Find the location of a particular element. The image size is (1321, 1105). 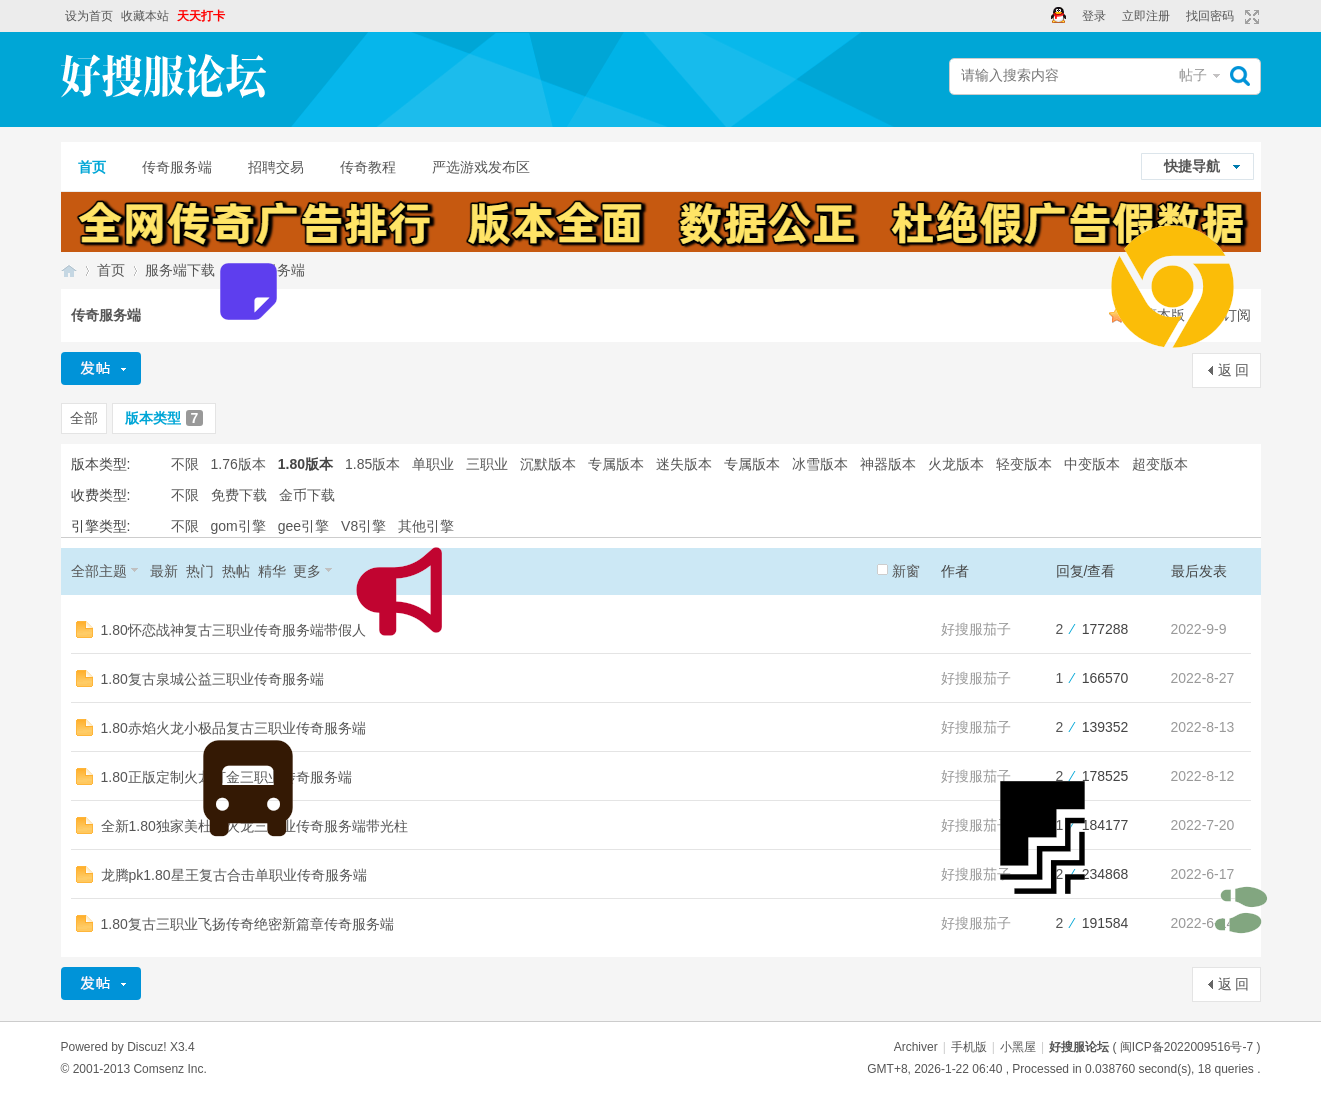

view step count or walking activity is located at coordinates (1241, 910).